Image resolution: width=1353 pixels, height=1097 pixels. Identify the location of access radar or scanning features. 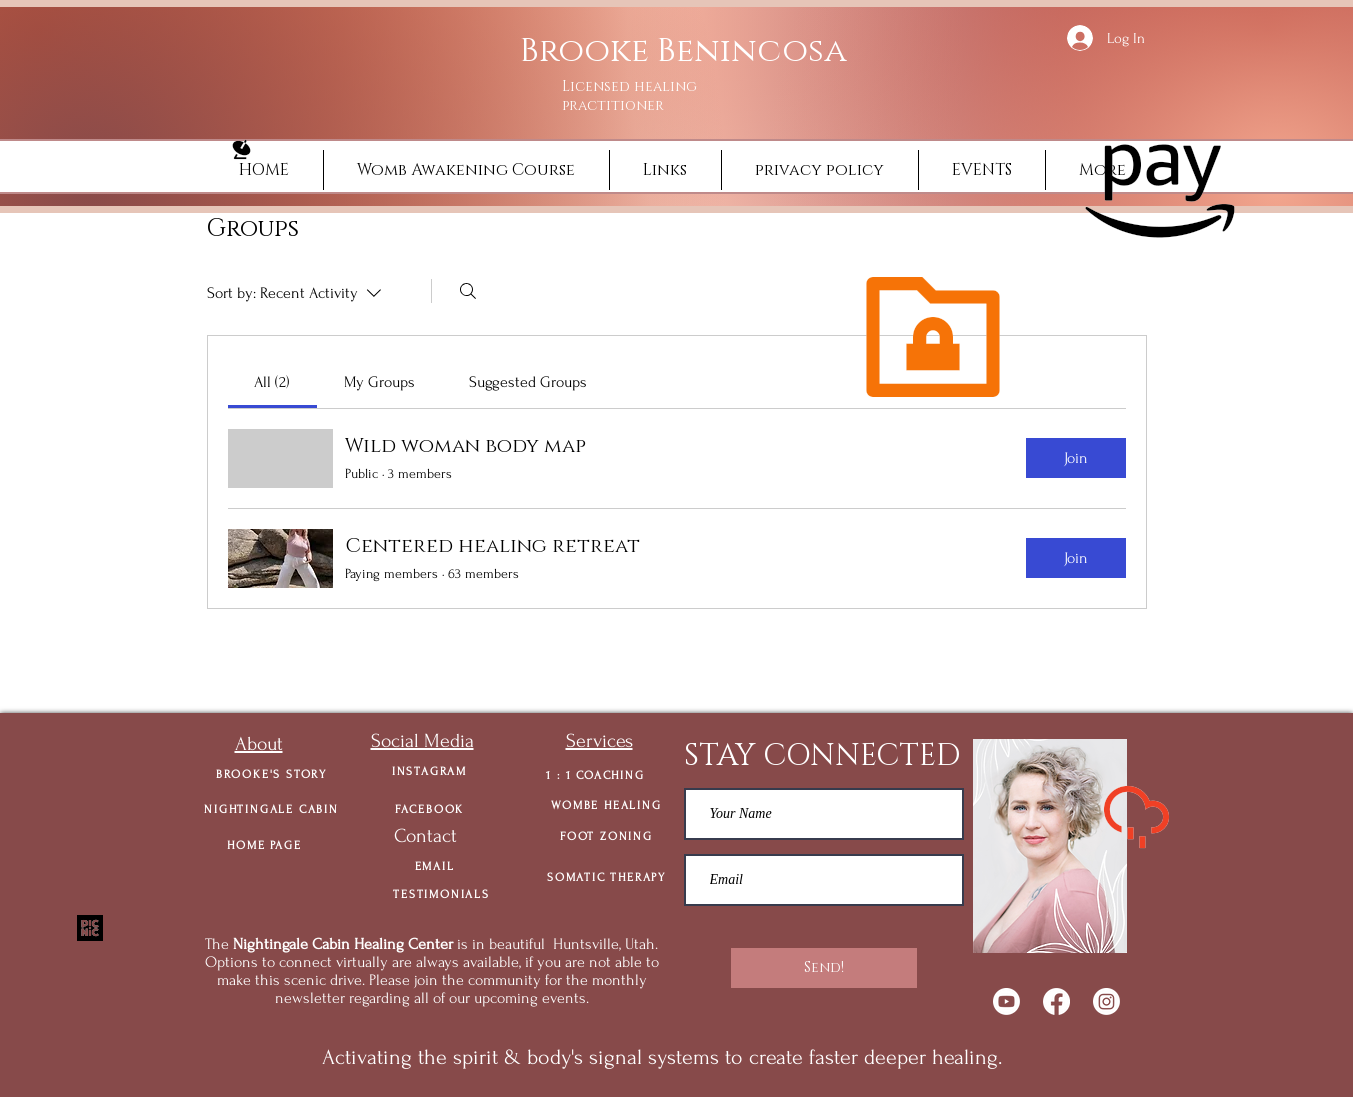
(241, 149).